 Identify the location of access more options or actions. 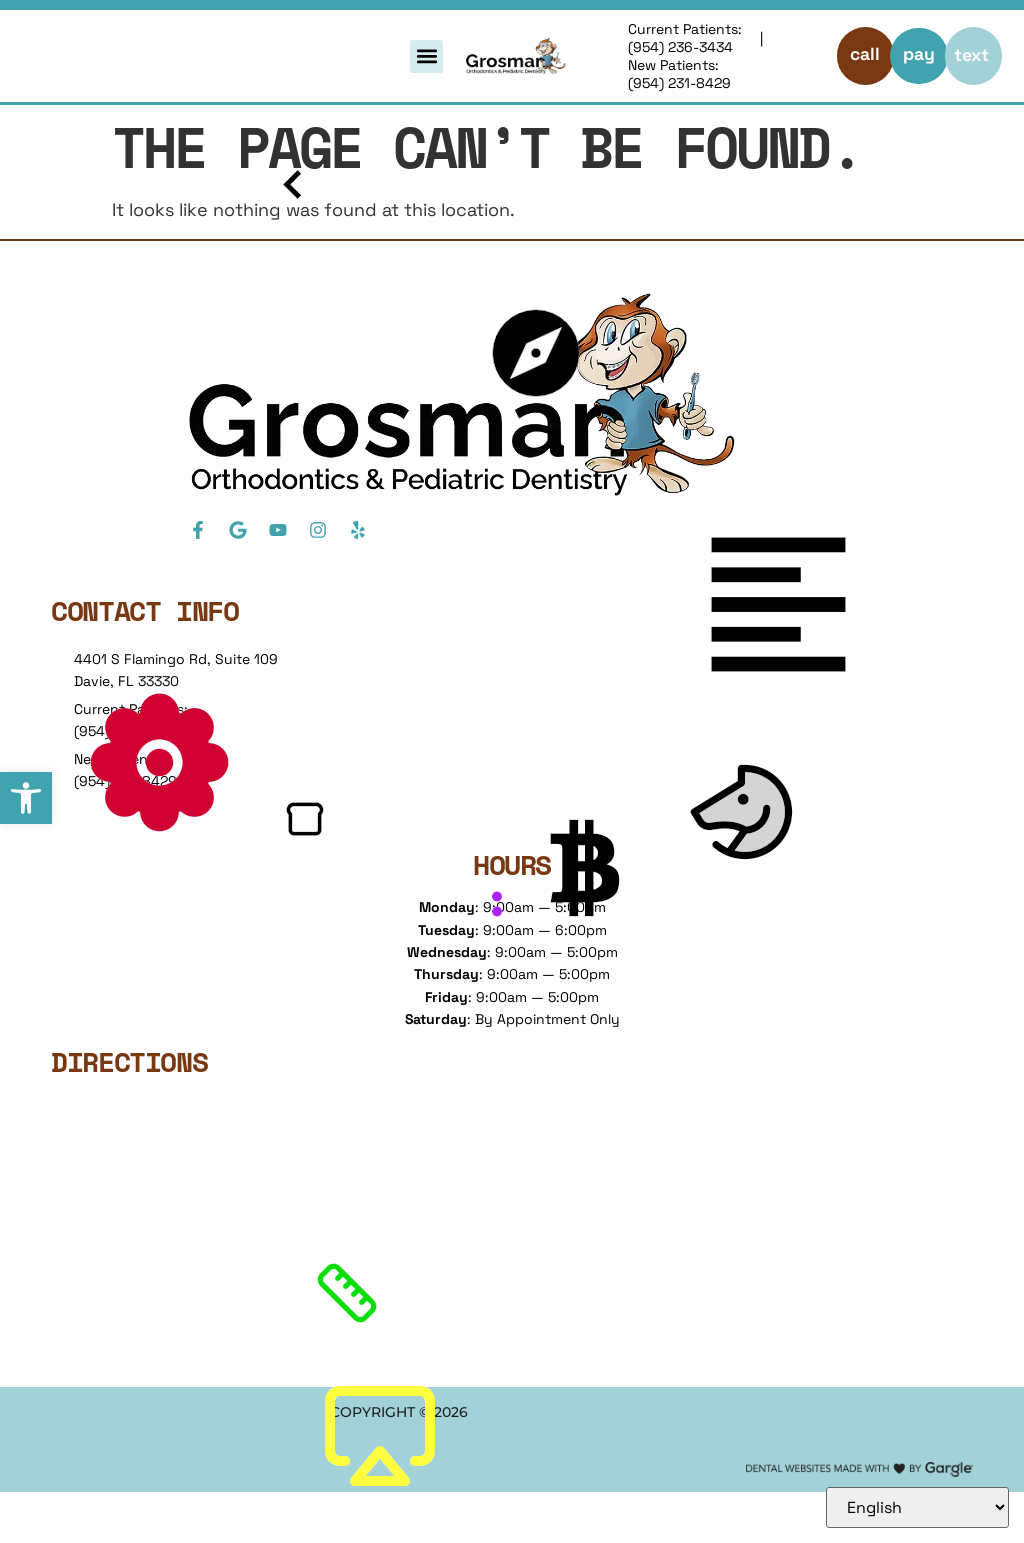
(497, 904).